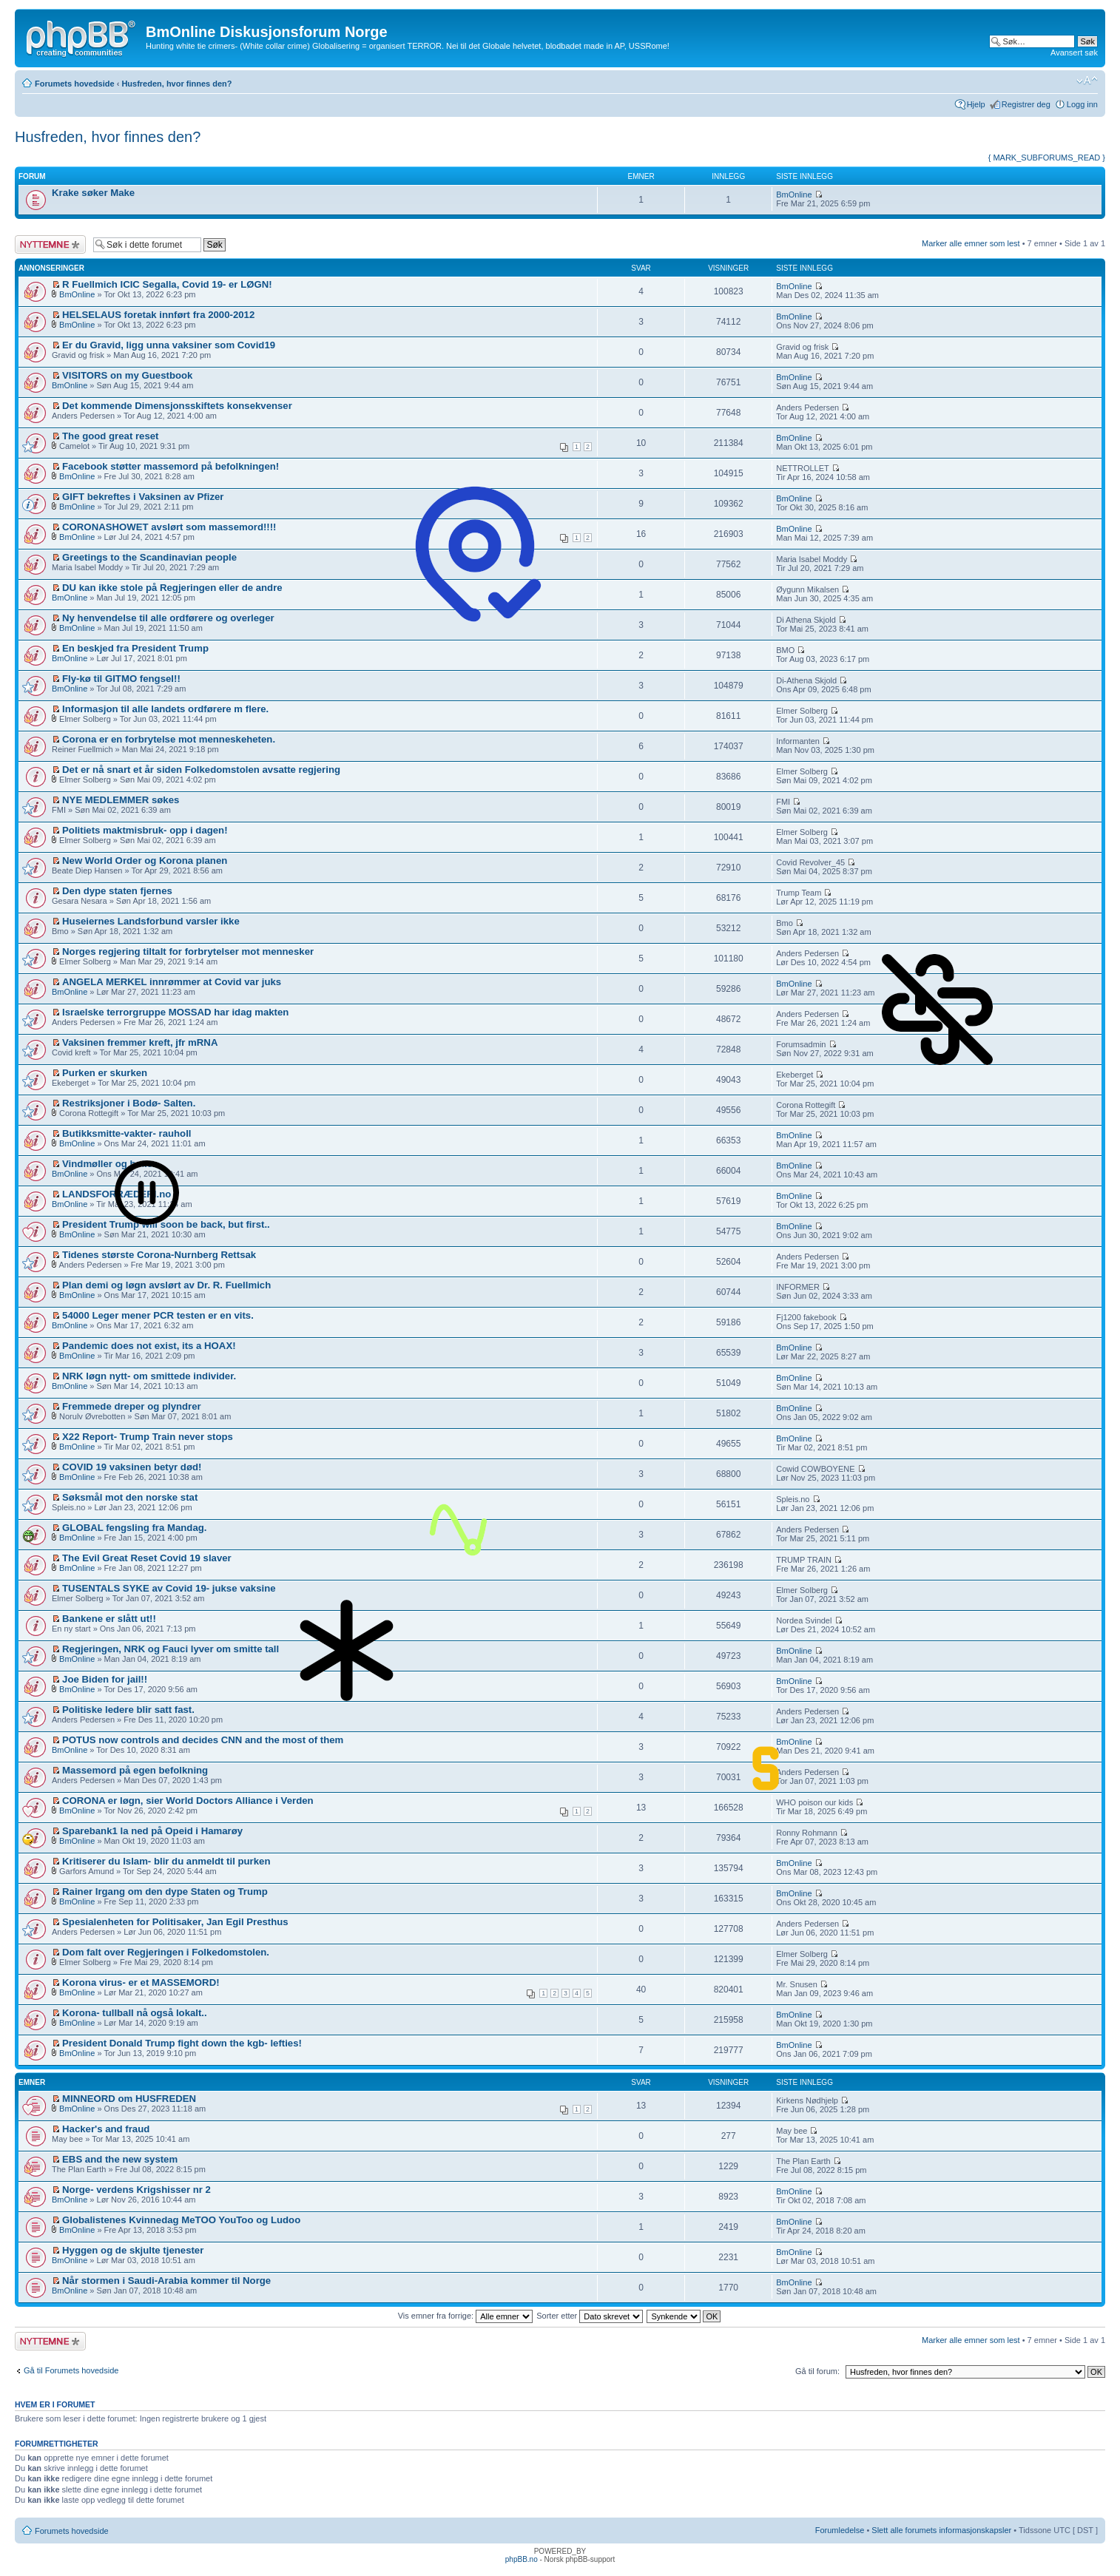  I want to click on indicates a required field in a form, so click(346, 1650).